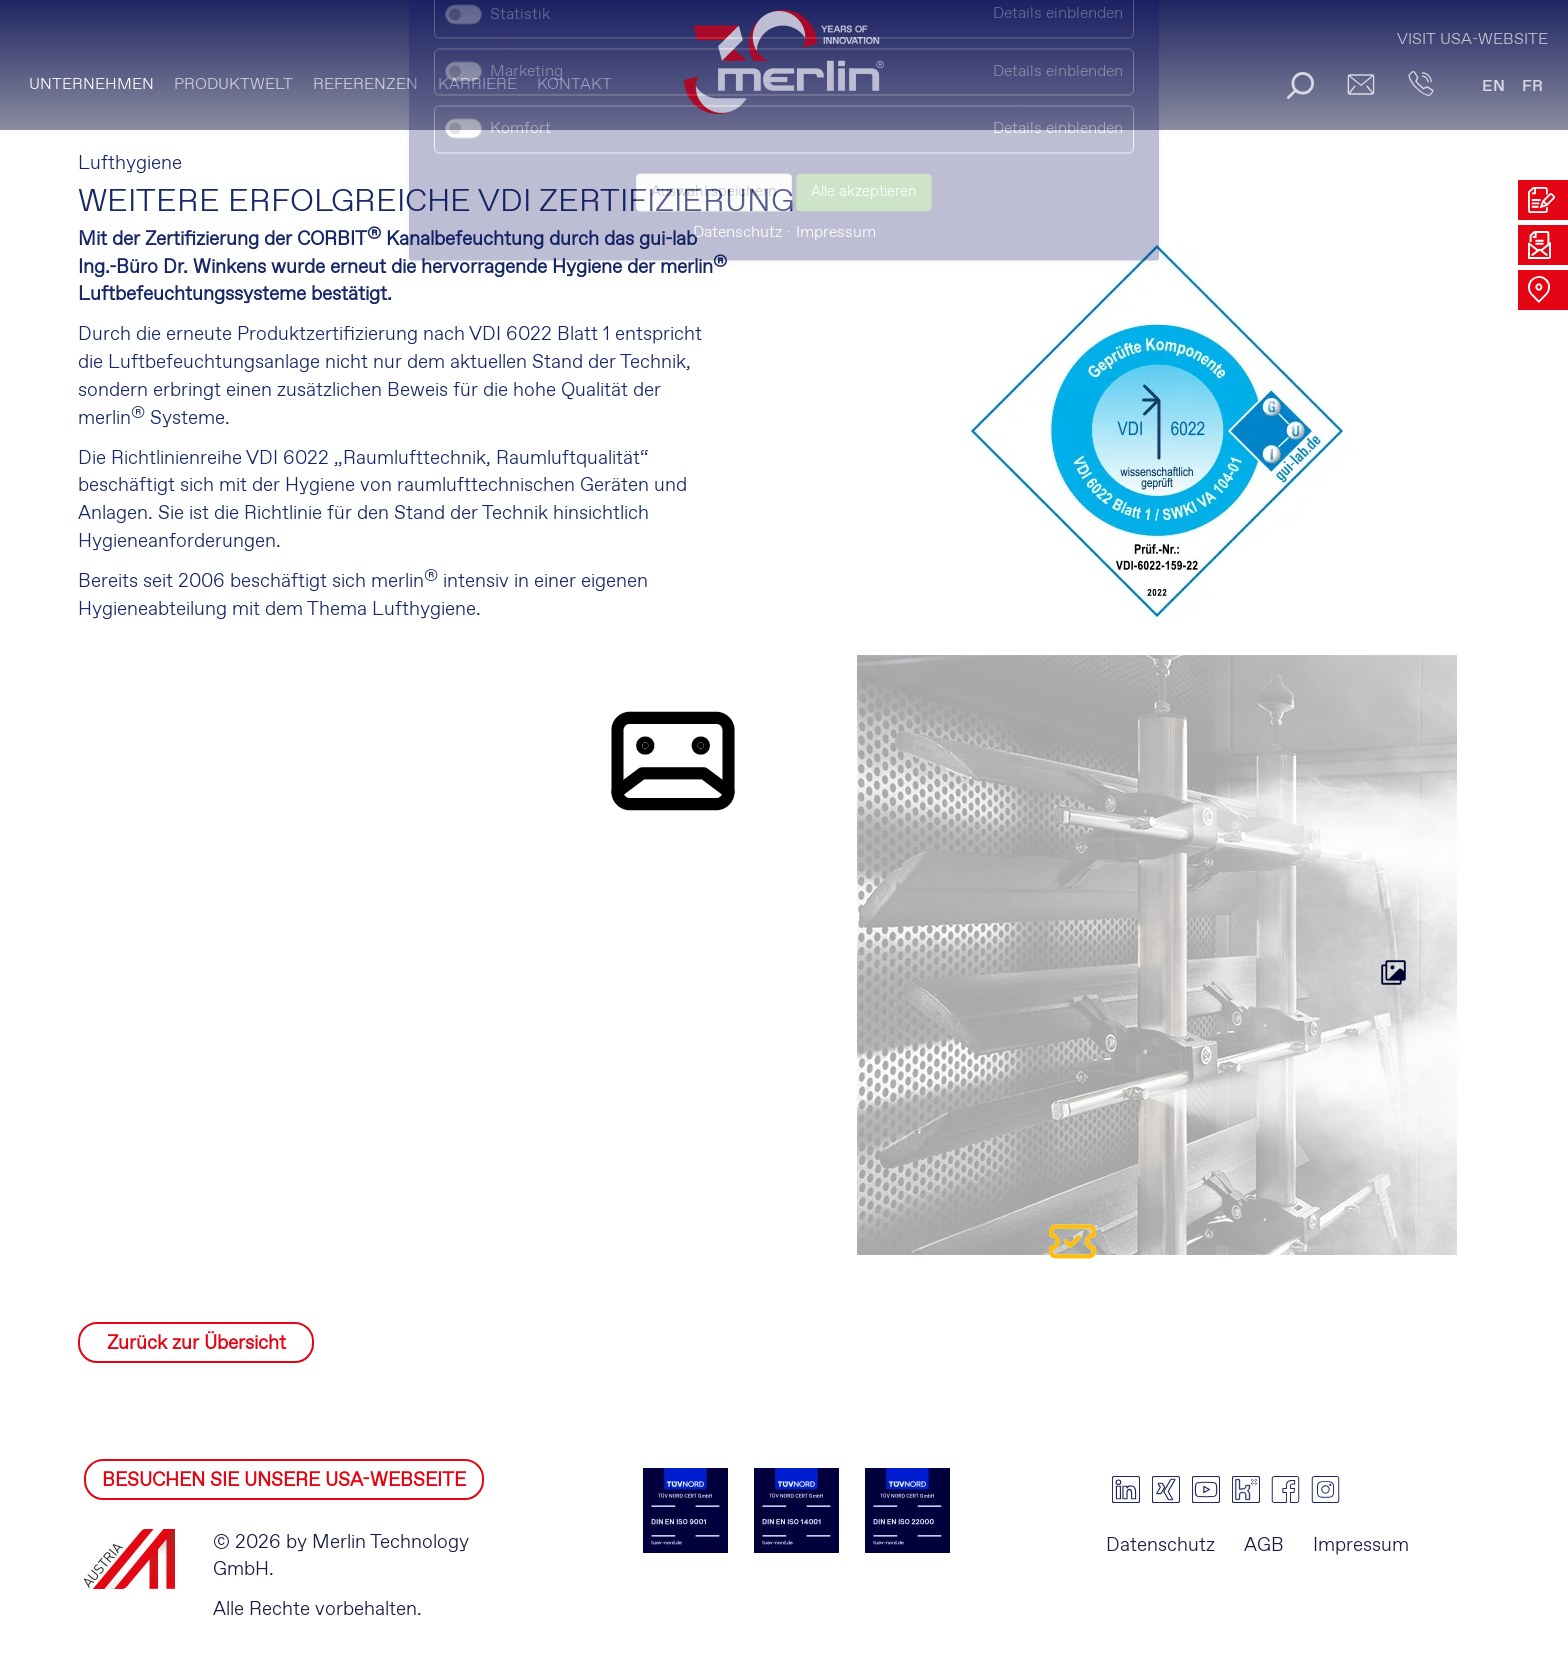 The height and width of the screenshot is (1675, 1568). I want to click on view photo gallery or image library, so click(1393, 972).